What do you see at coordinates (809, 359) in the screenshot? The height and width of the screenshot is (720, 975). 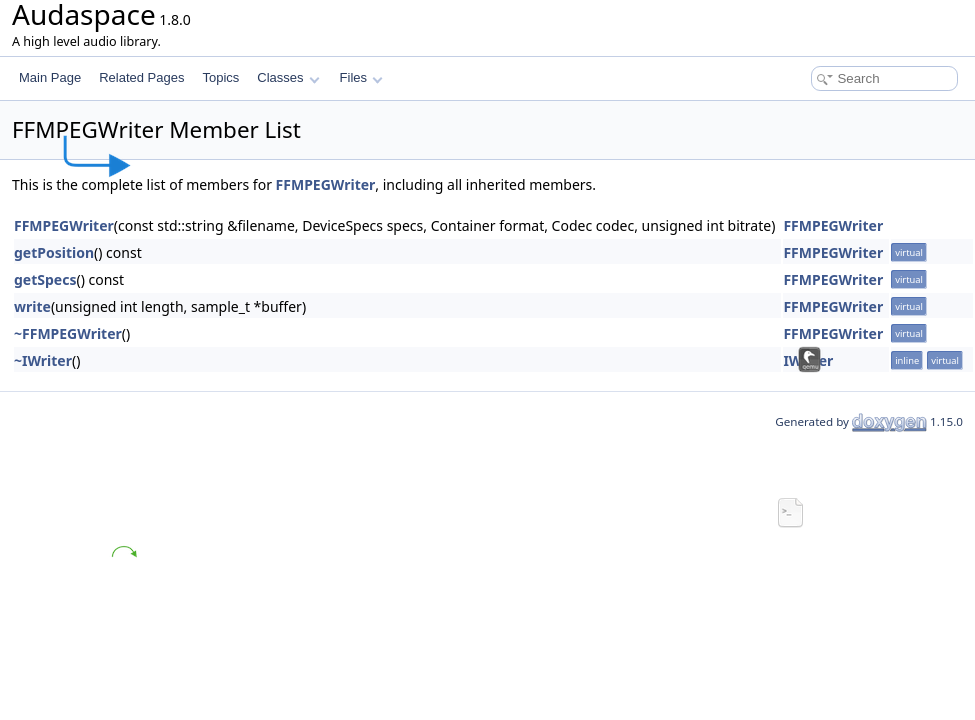 I see `qemu virtual disk image file` at bounding box center [809, 359].